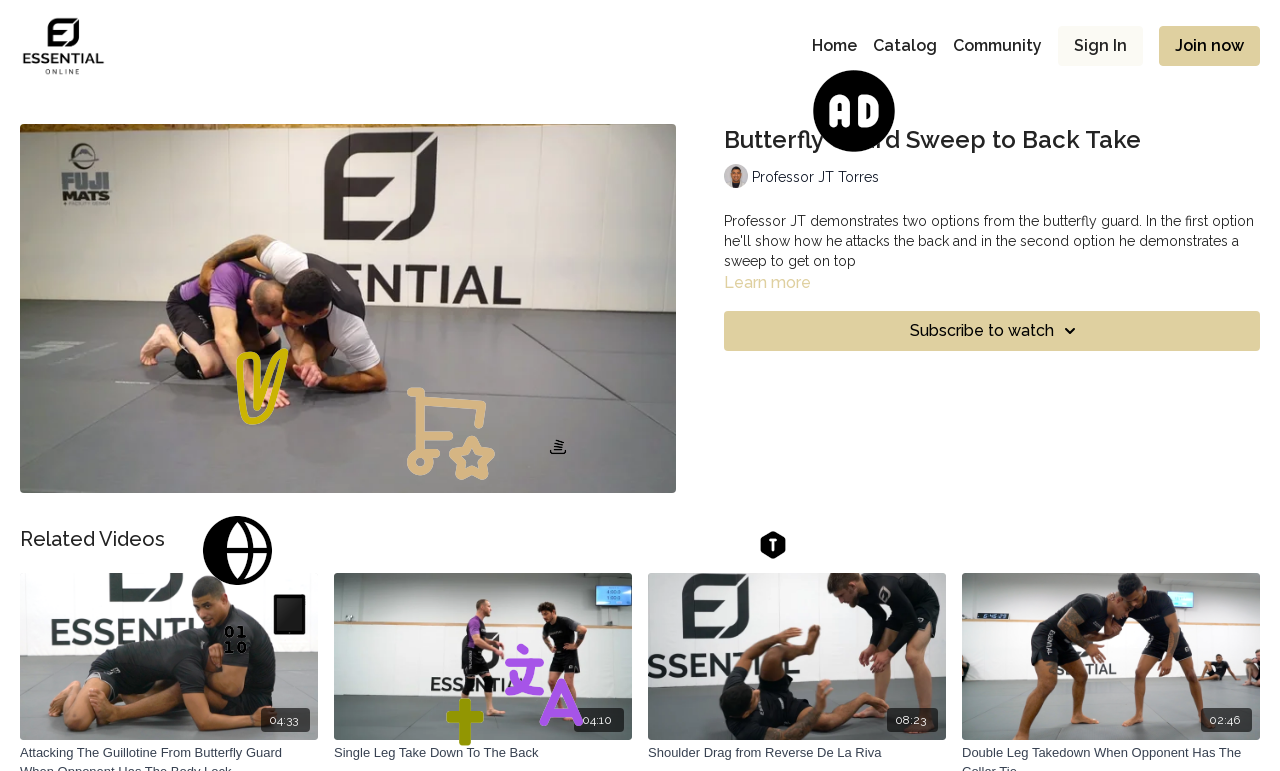  I want to click on change language settings, so click(544, 687).